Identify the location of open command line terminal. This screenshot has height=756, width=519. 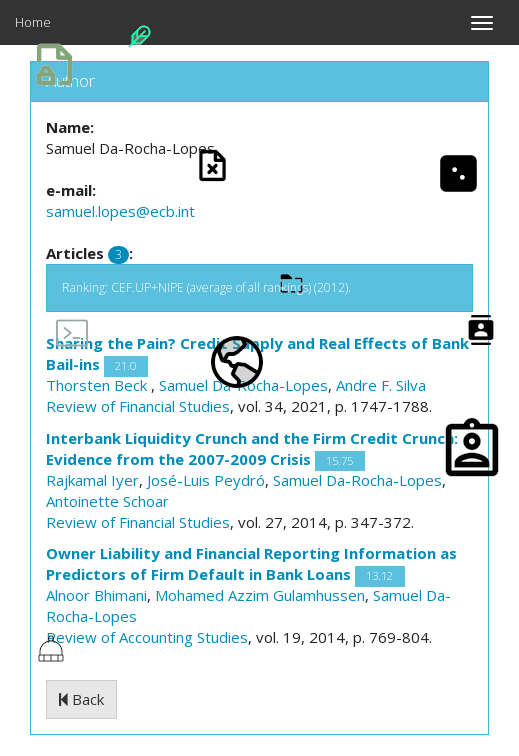
(72, 333).